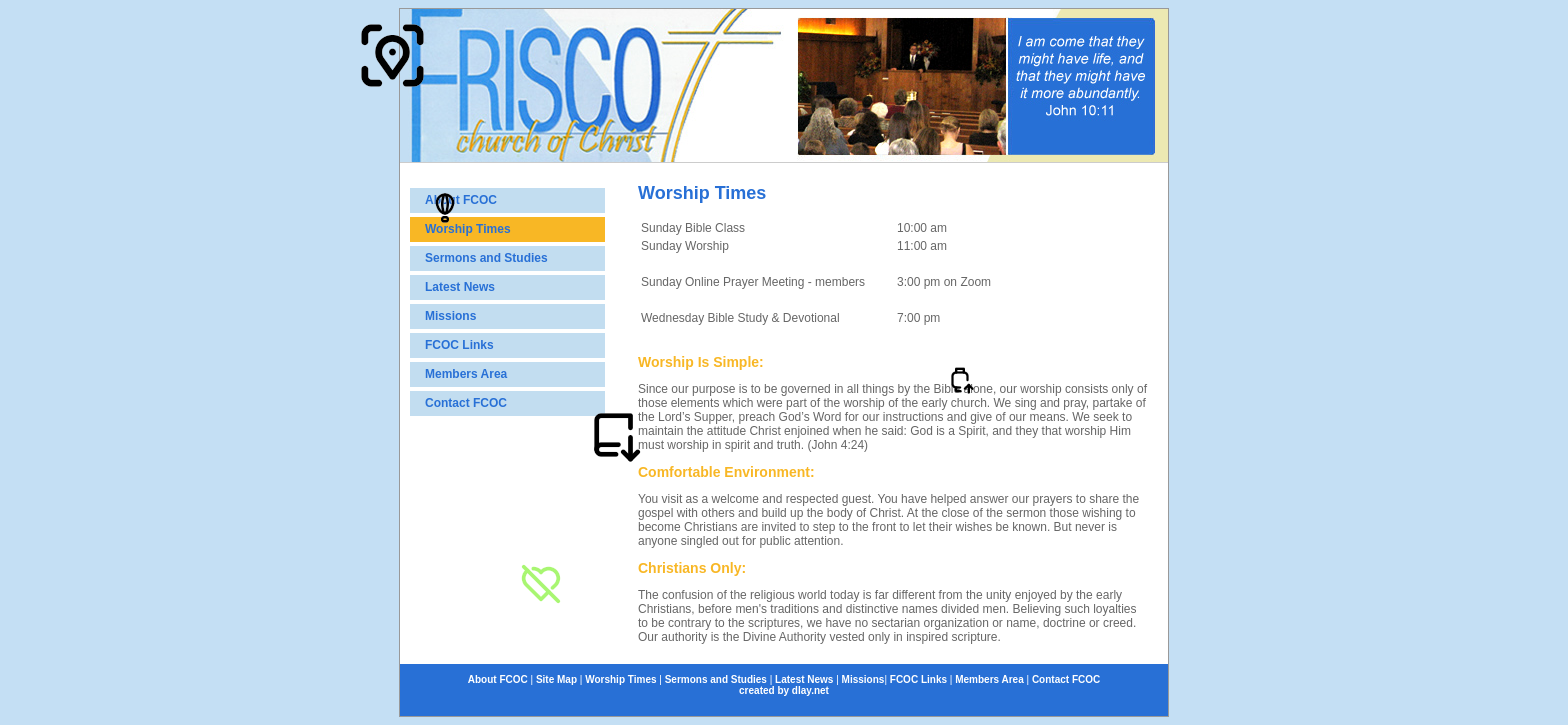 The width and height of the screenshot is (1568, 725). Describe the element at coordinates (616, 435) in the screenshot. I see `download an ebook or publication` at that location.